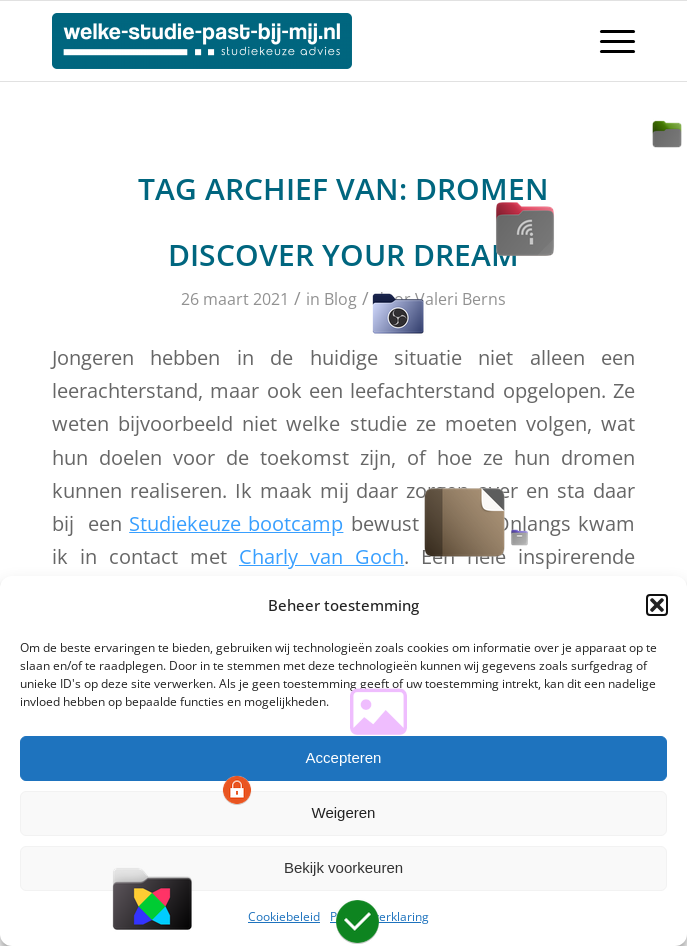 This screenshot has width=687, height=946. What do you see at coordinates (398, 315) in the screenshot?
I see `open OBS Studio project files folder` at bounding box center [398, 315].